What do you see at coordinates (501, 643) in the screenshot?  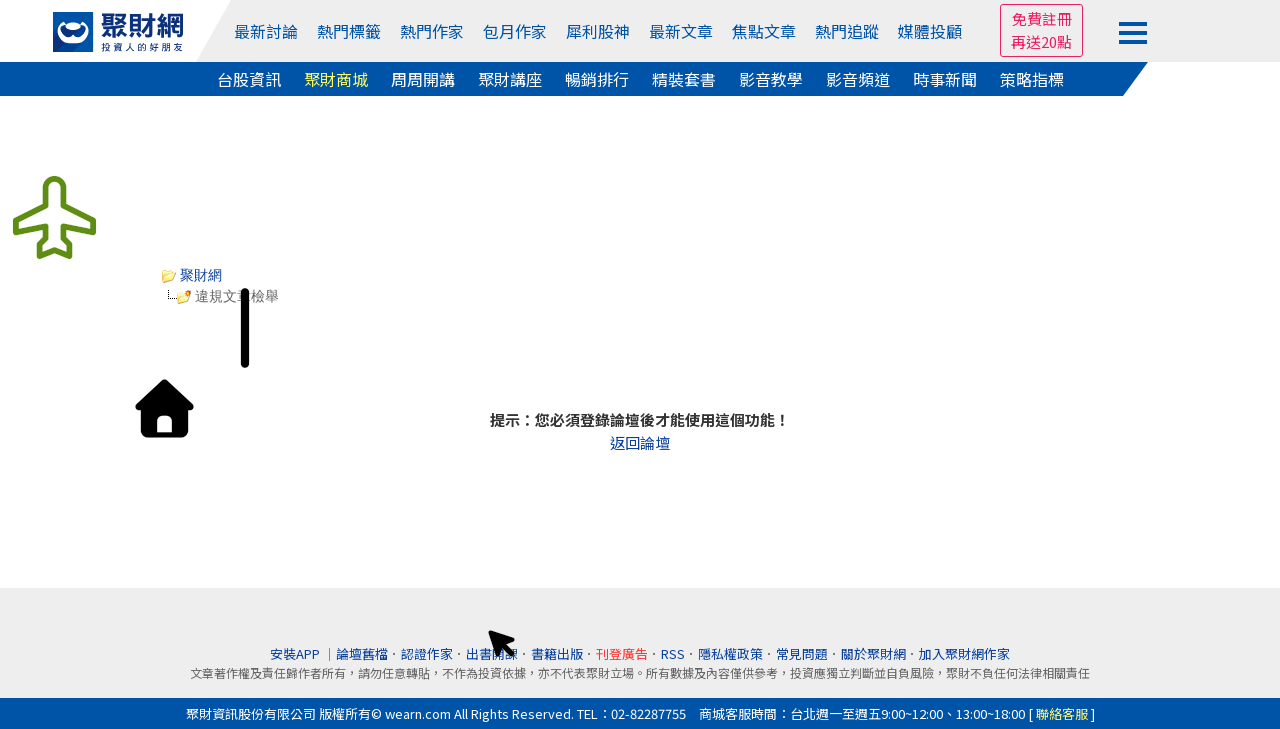 I see `mouse cursor or pointer indicator` at bounding box center [501, 643].